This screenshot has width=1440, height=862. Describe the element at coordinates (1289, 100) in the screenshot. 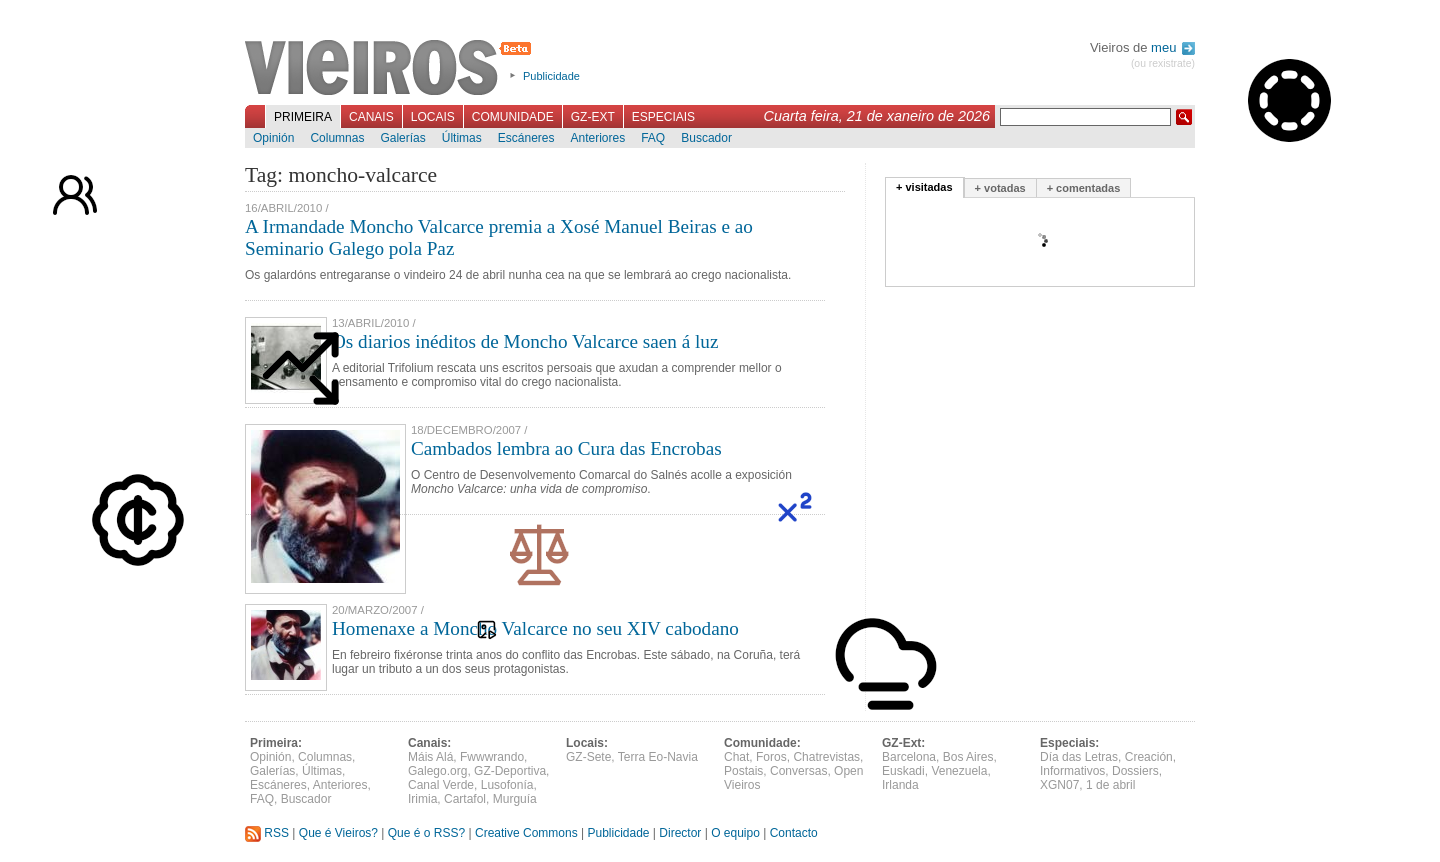

I see `draft issue in your activity feed` at that location.